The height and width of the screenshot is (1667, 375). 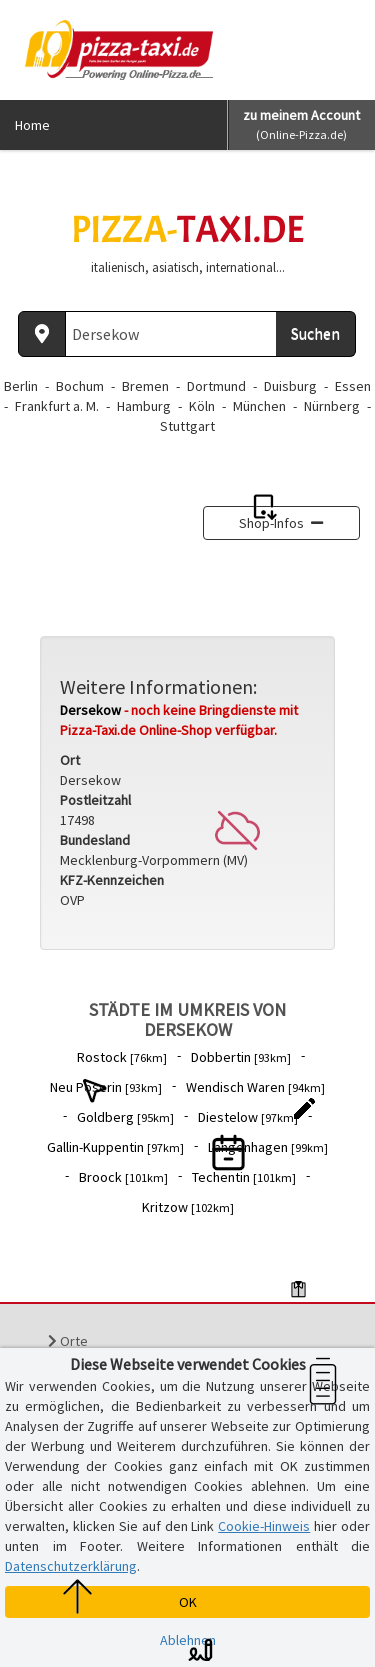 I want to click on view clothing or apparel items, so click(x=298, y=1289).